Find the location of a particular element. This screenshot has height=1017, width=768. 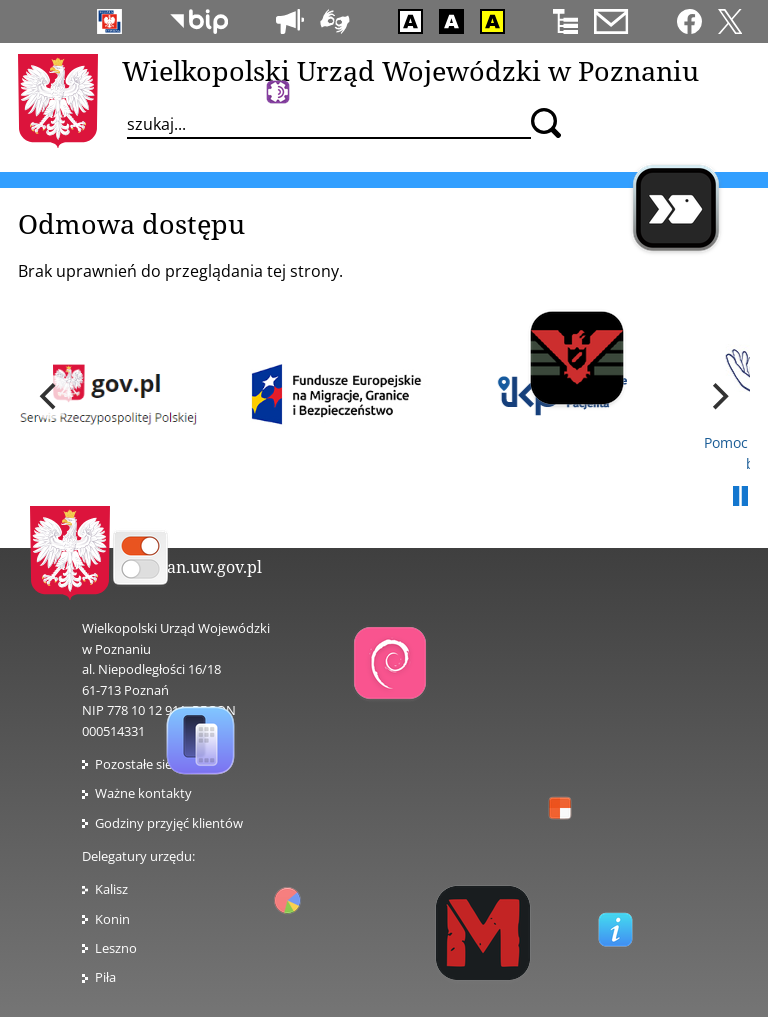

view more information or details is located at coordinates (615, 930).